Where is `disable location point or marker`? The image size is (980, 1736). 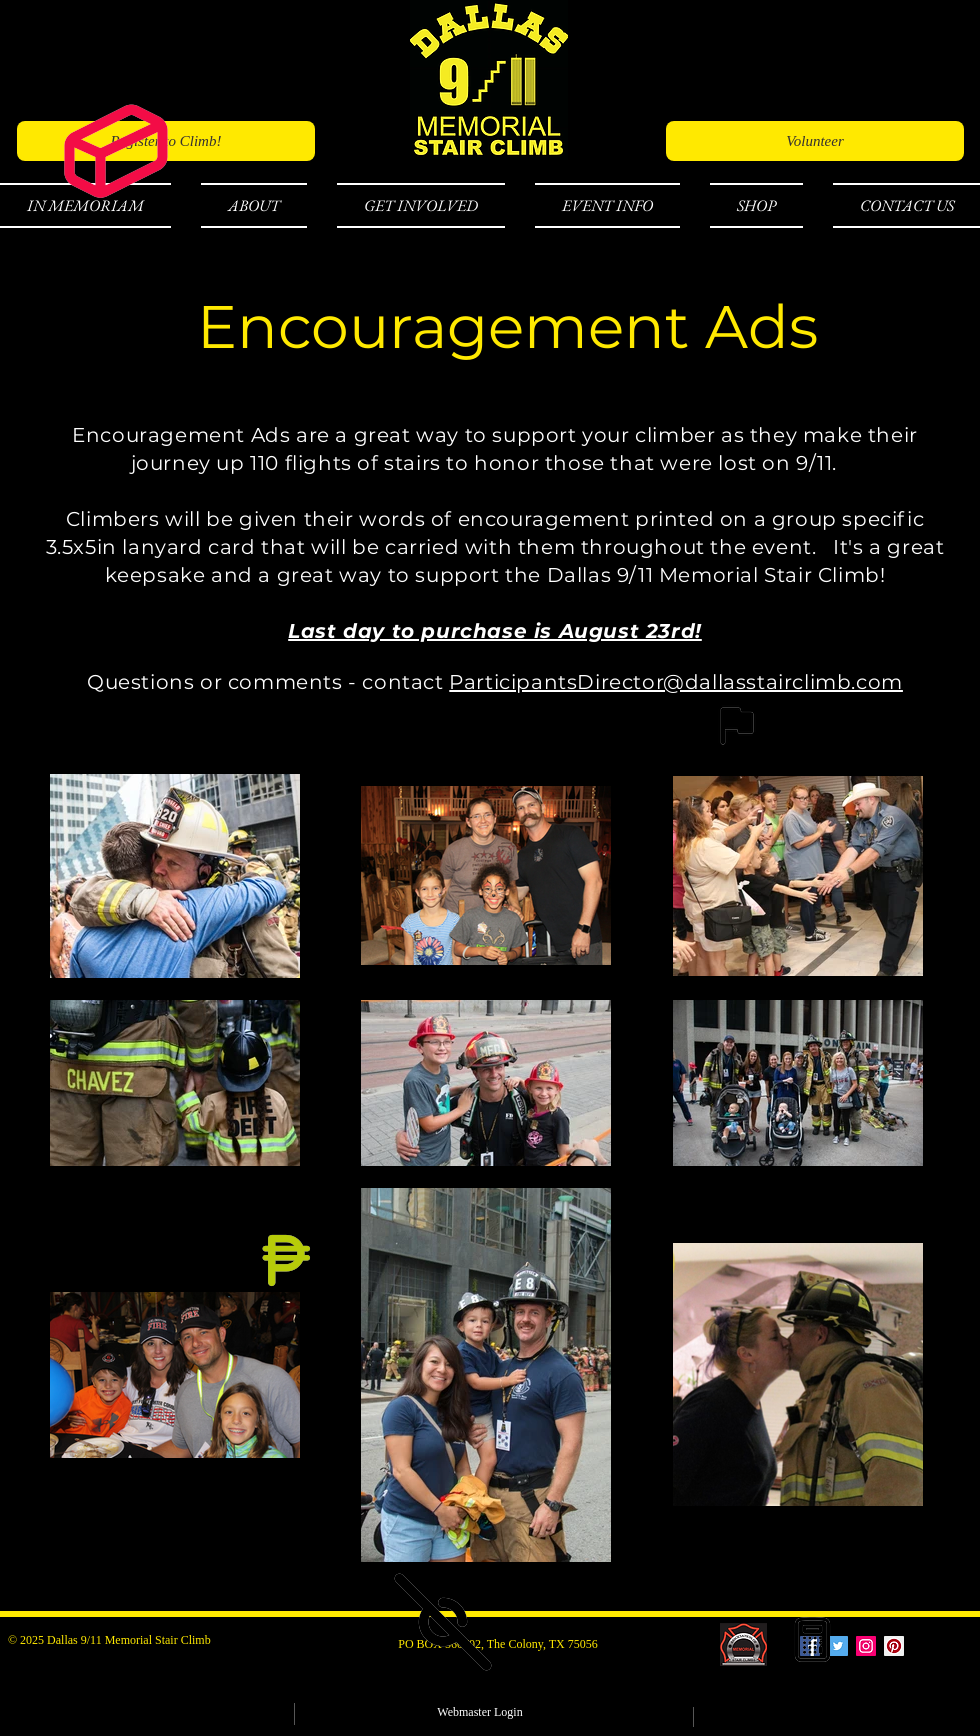
disable location point or marker is located at coordinates (443, 1622).